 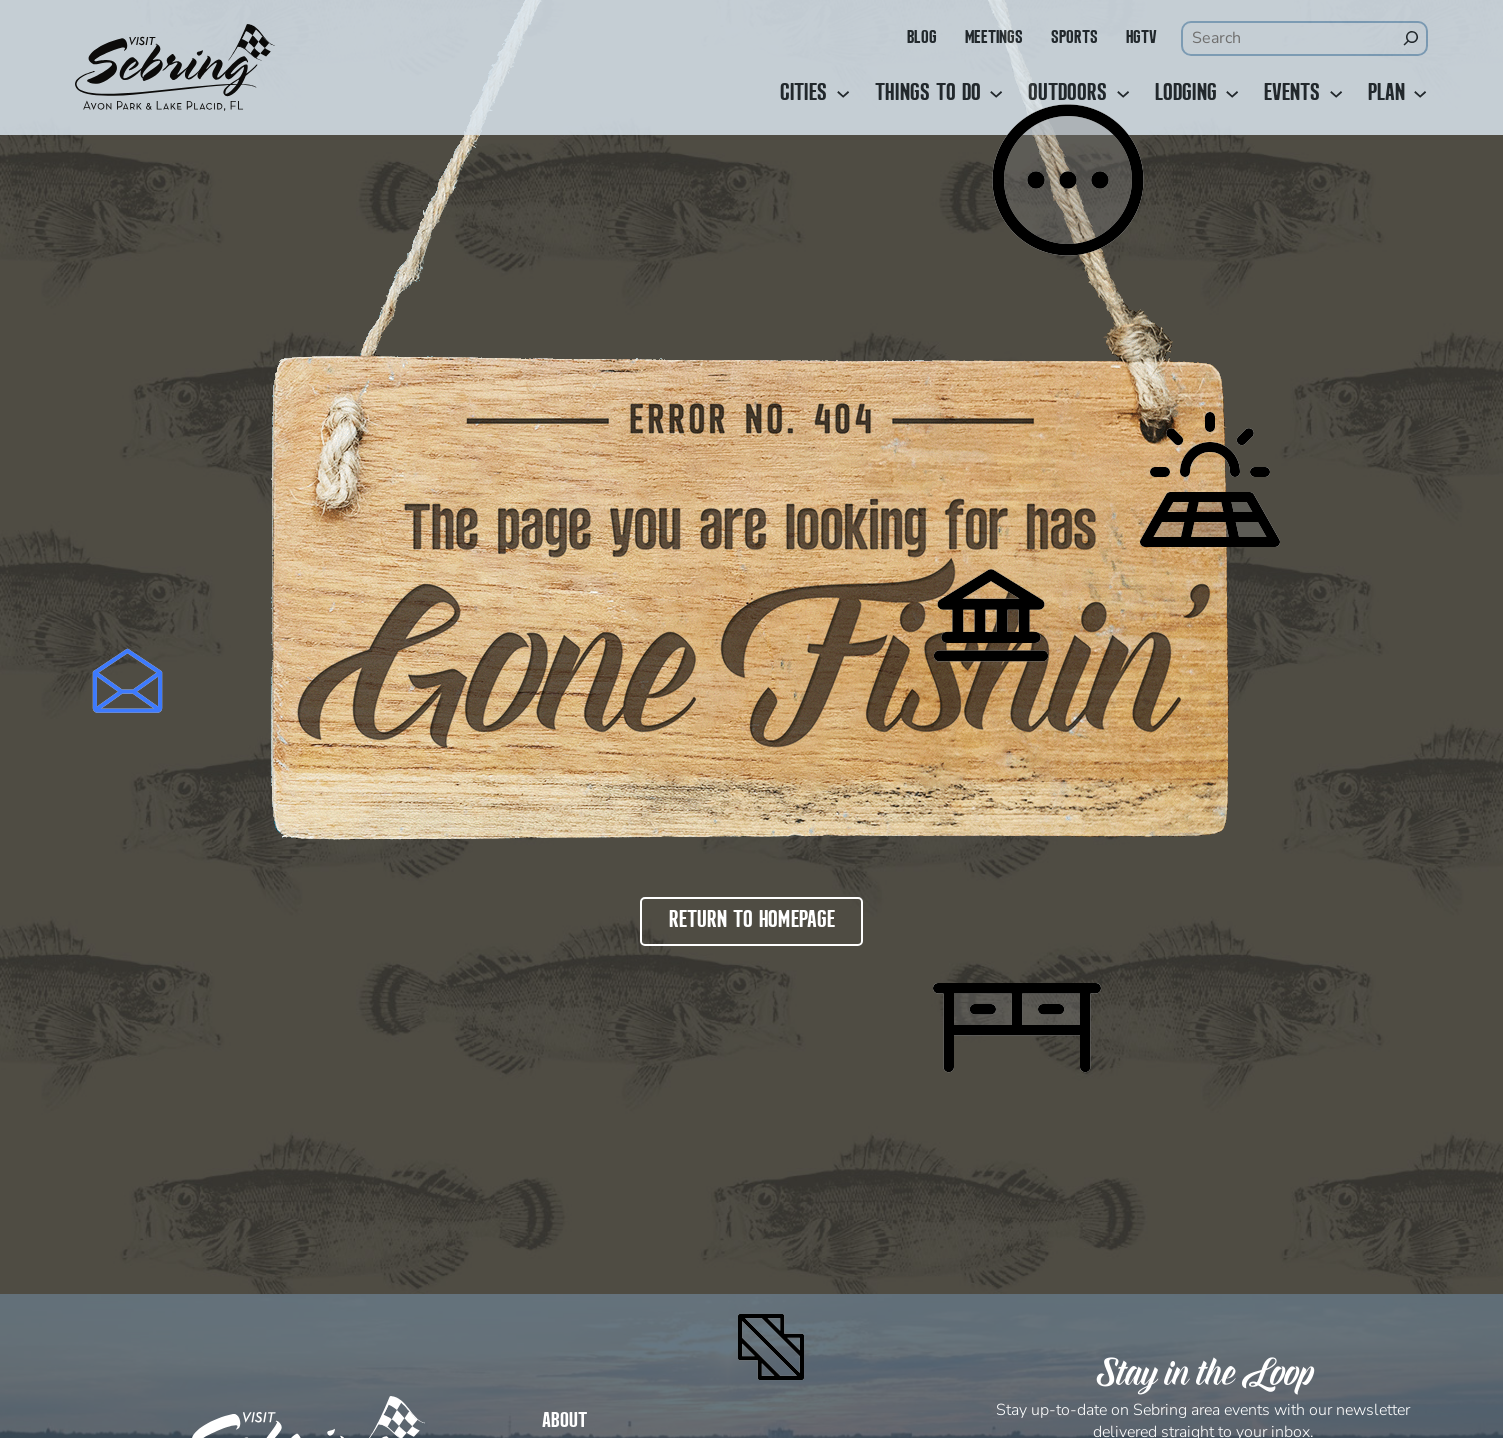 What do you see at coordinates (1068, 180) in the screenshot?
I see `open more options menu` at bounding box center [1068, 180].